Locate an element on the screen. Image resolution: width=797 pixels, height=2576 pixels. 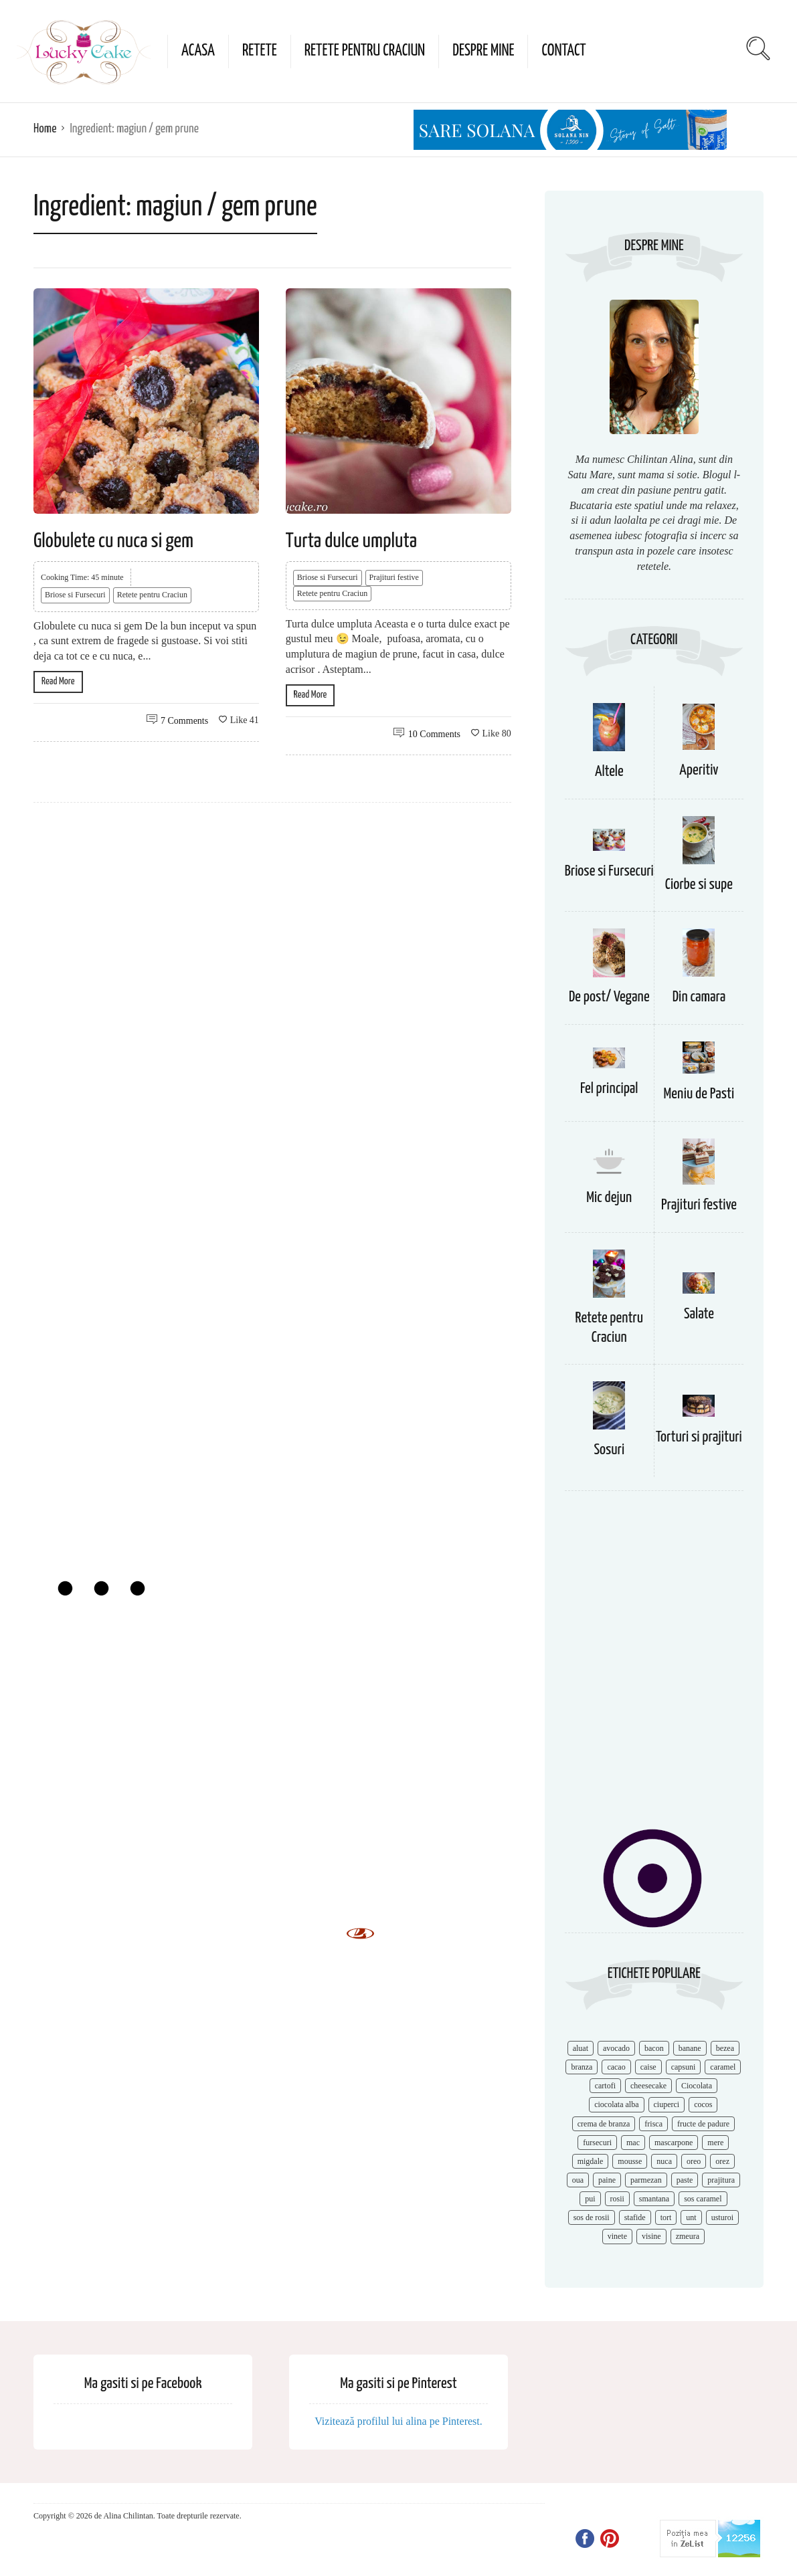
start recording audio or video is located at coordinates (652, 1878).